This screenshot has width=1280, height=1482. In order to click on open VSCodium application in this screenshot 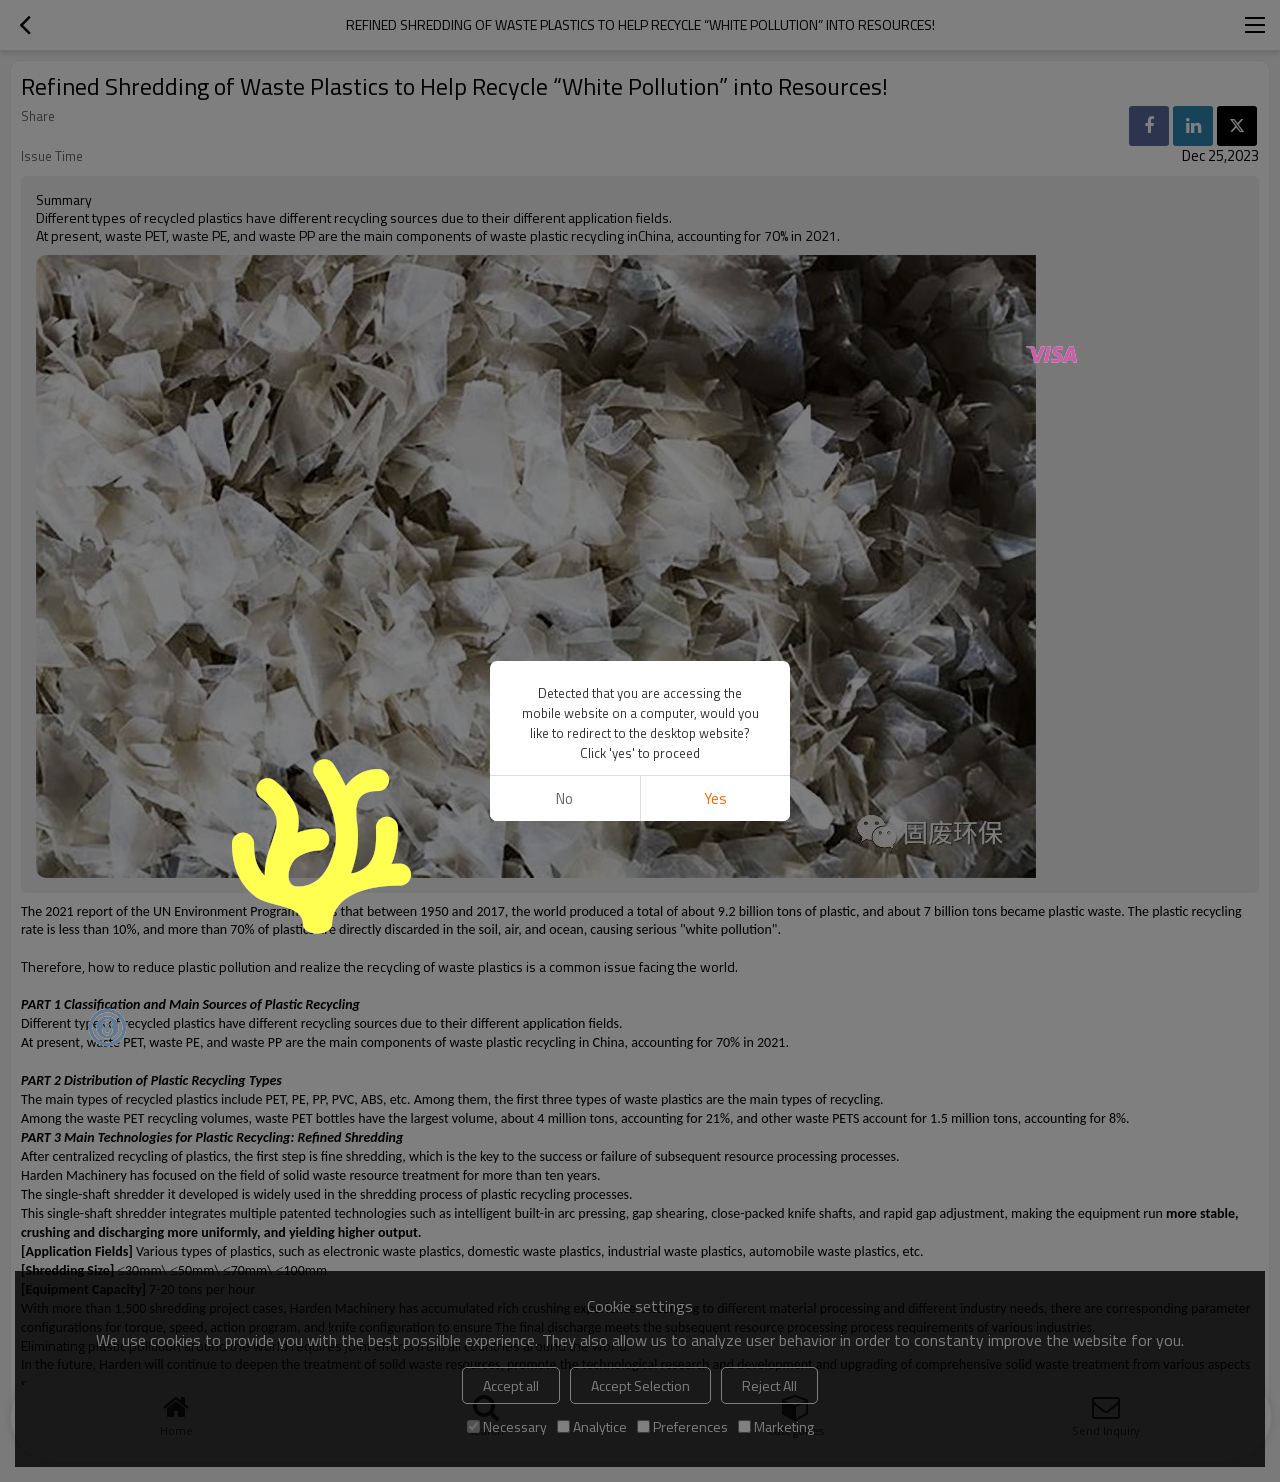, I will do `click(321, 846)`.